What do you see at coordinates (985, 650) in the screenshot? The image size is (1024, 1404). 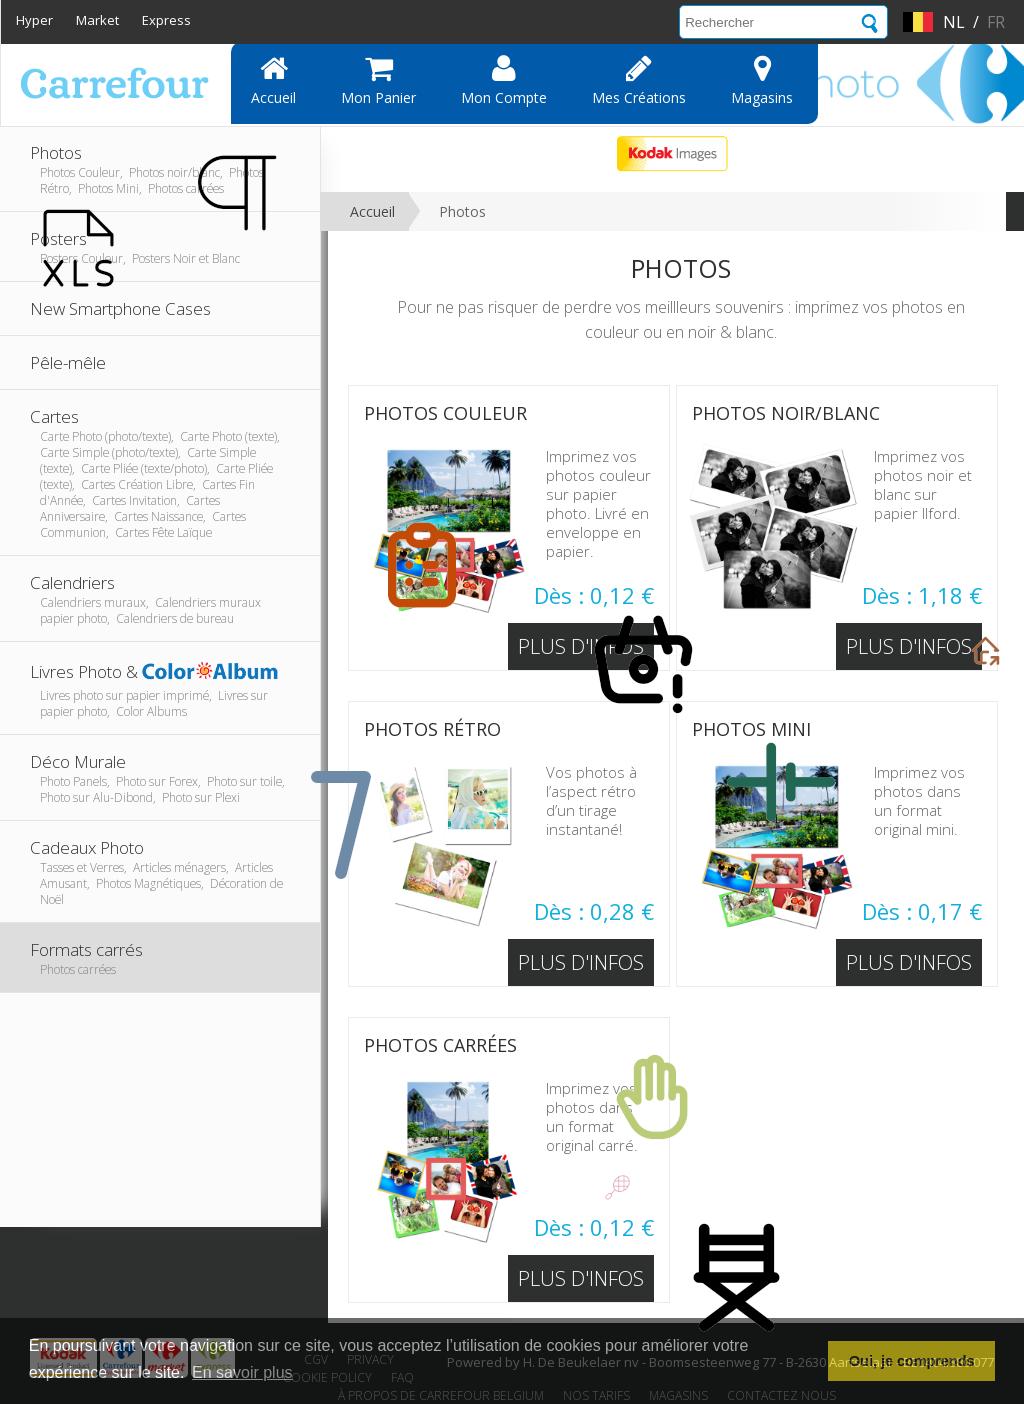 I see `share a home or property listing` at bounding box center [985, 650].